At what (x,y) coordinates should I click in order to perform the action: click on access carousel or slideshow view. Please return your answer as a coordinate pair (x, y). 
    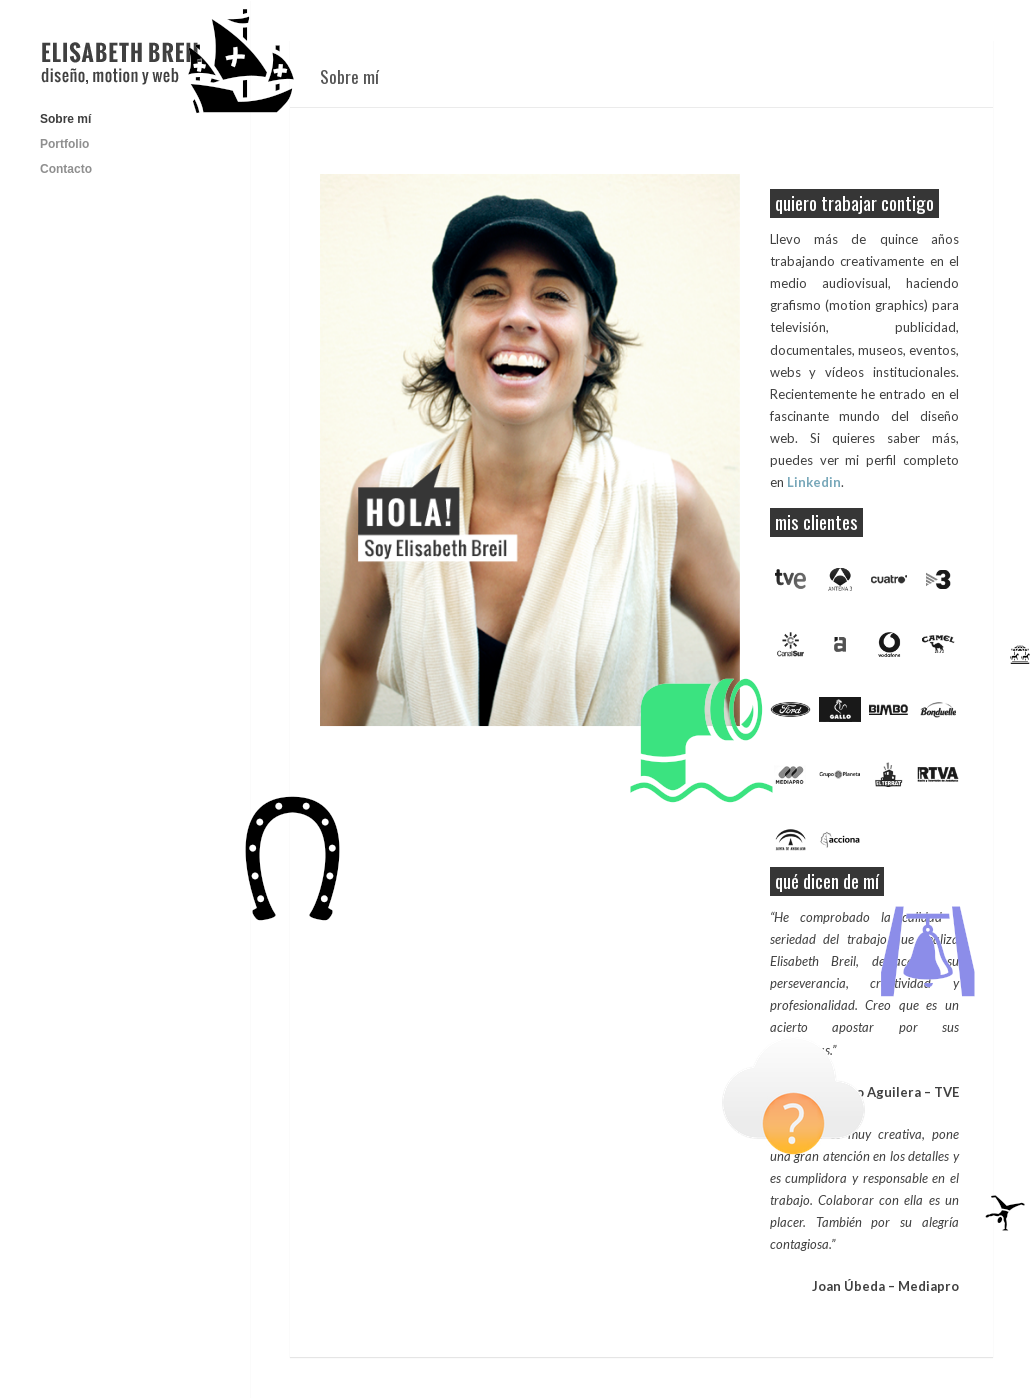
    Looking at the image, I should click on (1020, 654).